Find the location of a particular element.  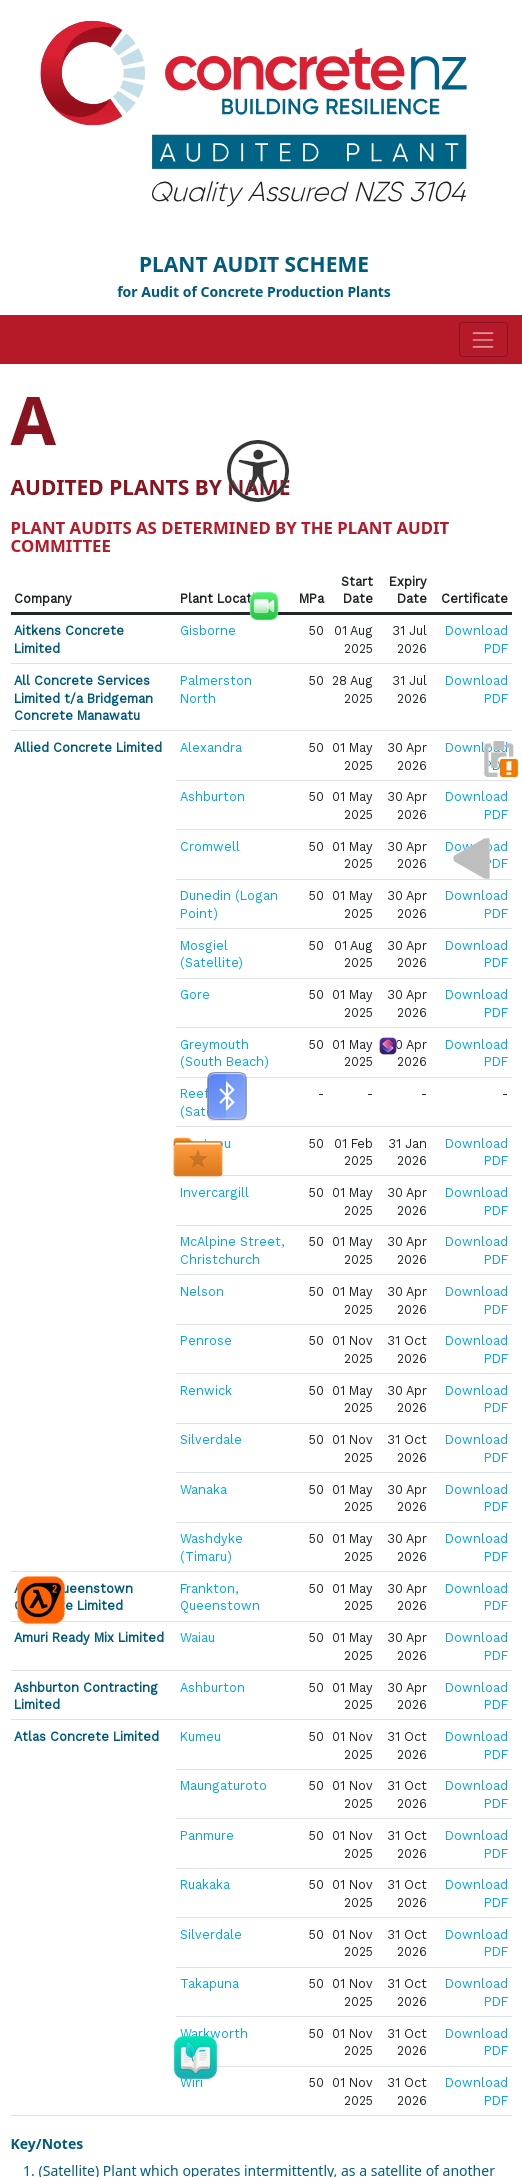

access accessibility settings is located at coordinates (258, 471).